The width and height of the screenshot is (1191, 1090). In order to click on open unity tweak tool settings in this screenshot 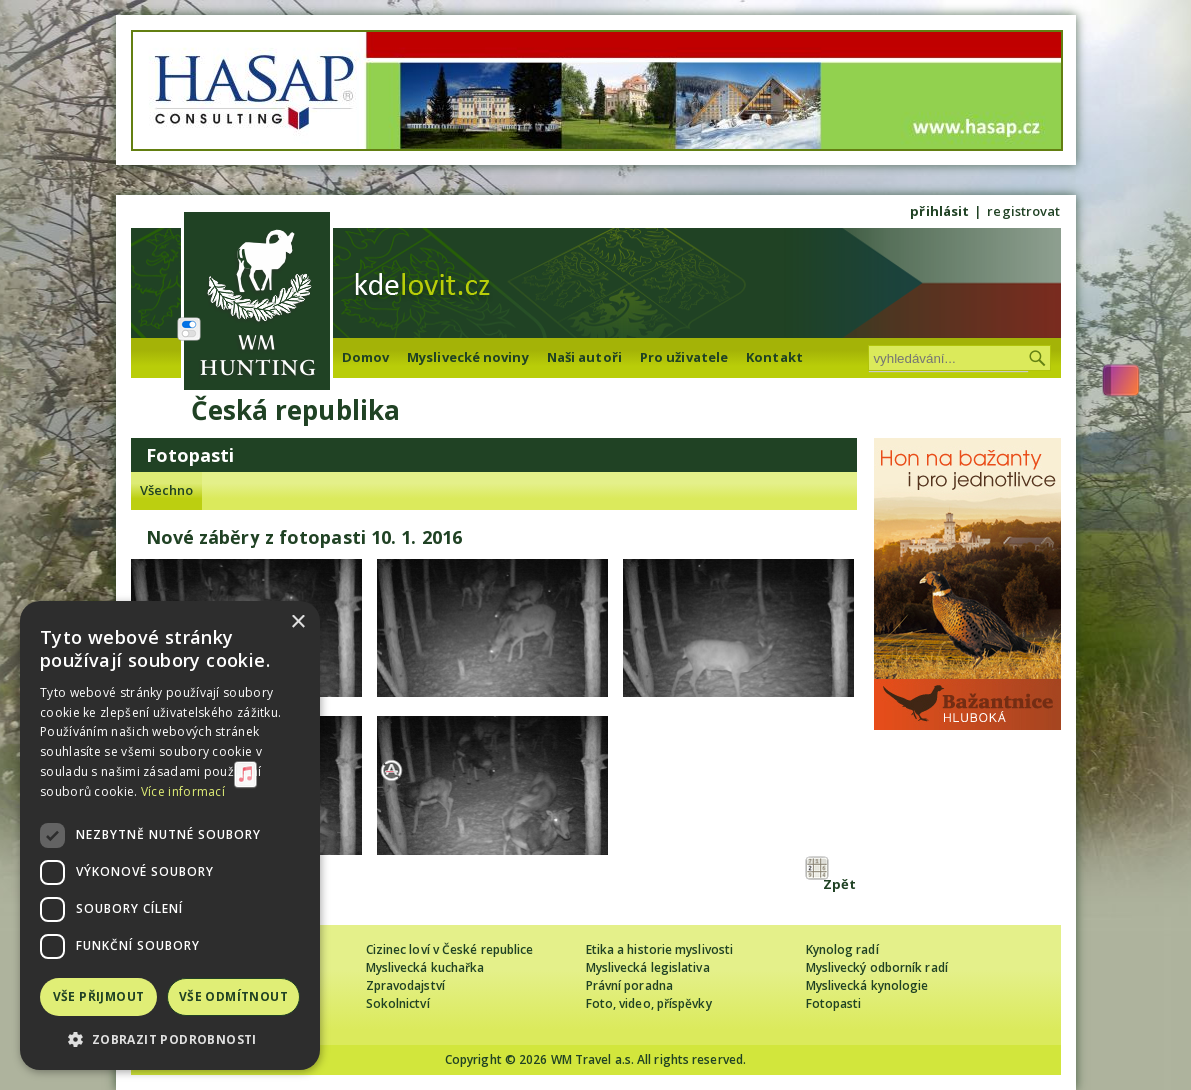, I will do `click(189, 329)`.